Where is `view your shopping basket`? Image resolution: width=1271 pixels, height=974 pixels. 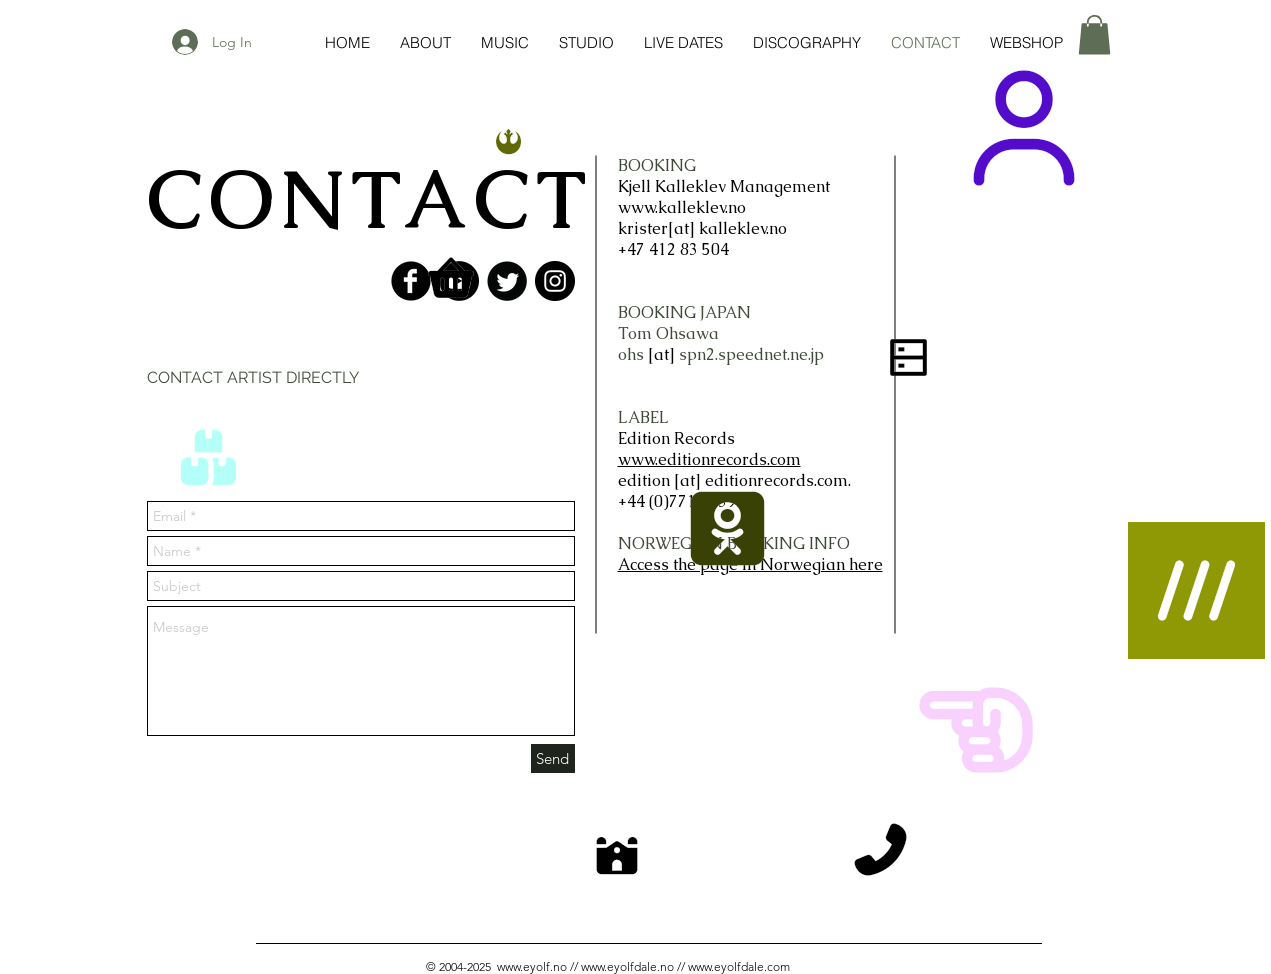 view your shopping basket is located at coordinates (451, 279).